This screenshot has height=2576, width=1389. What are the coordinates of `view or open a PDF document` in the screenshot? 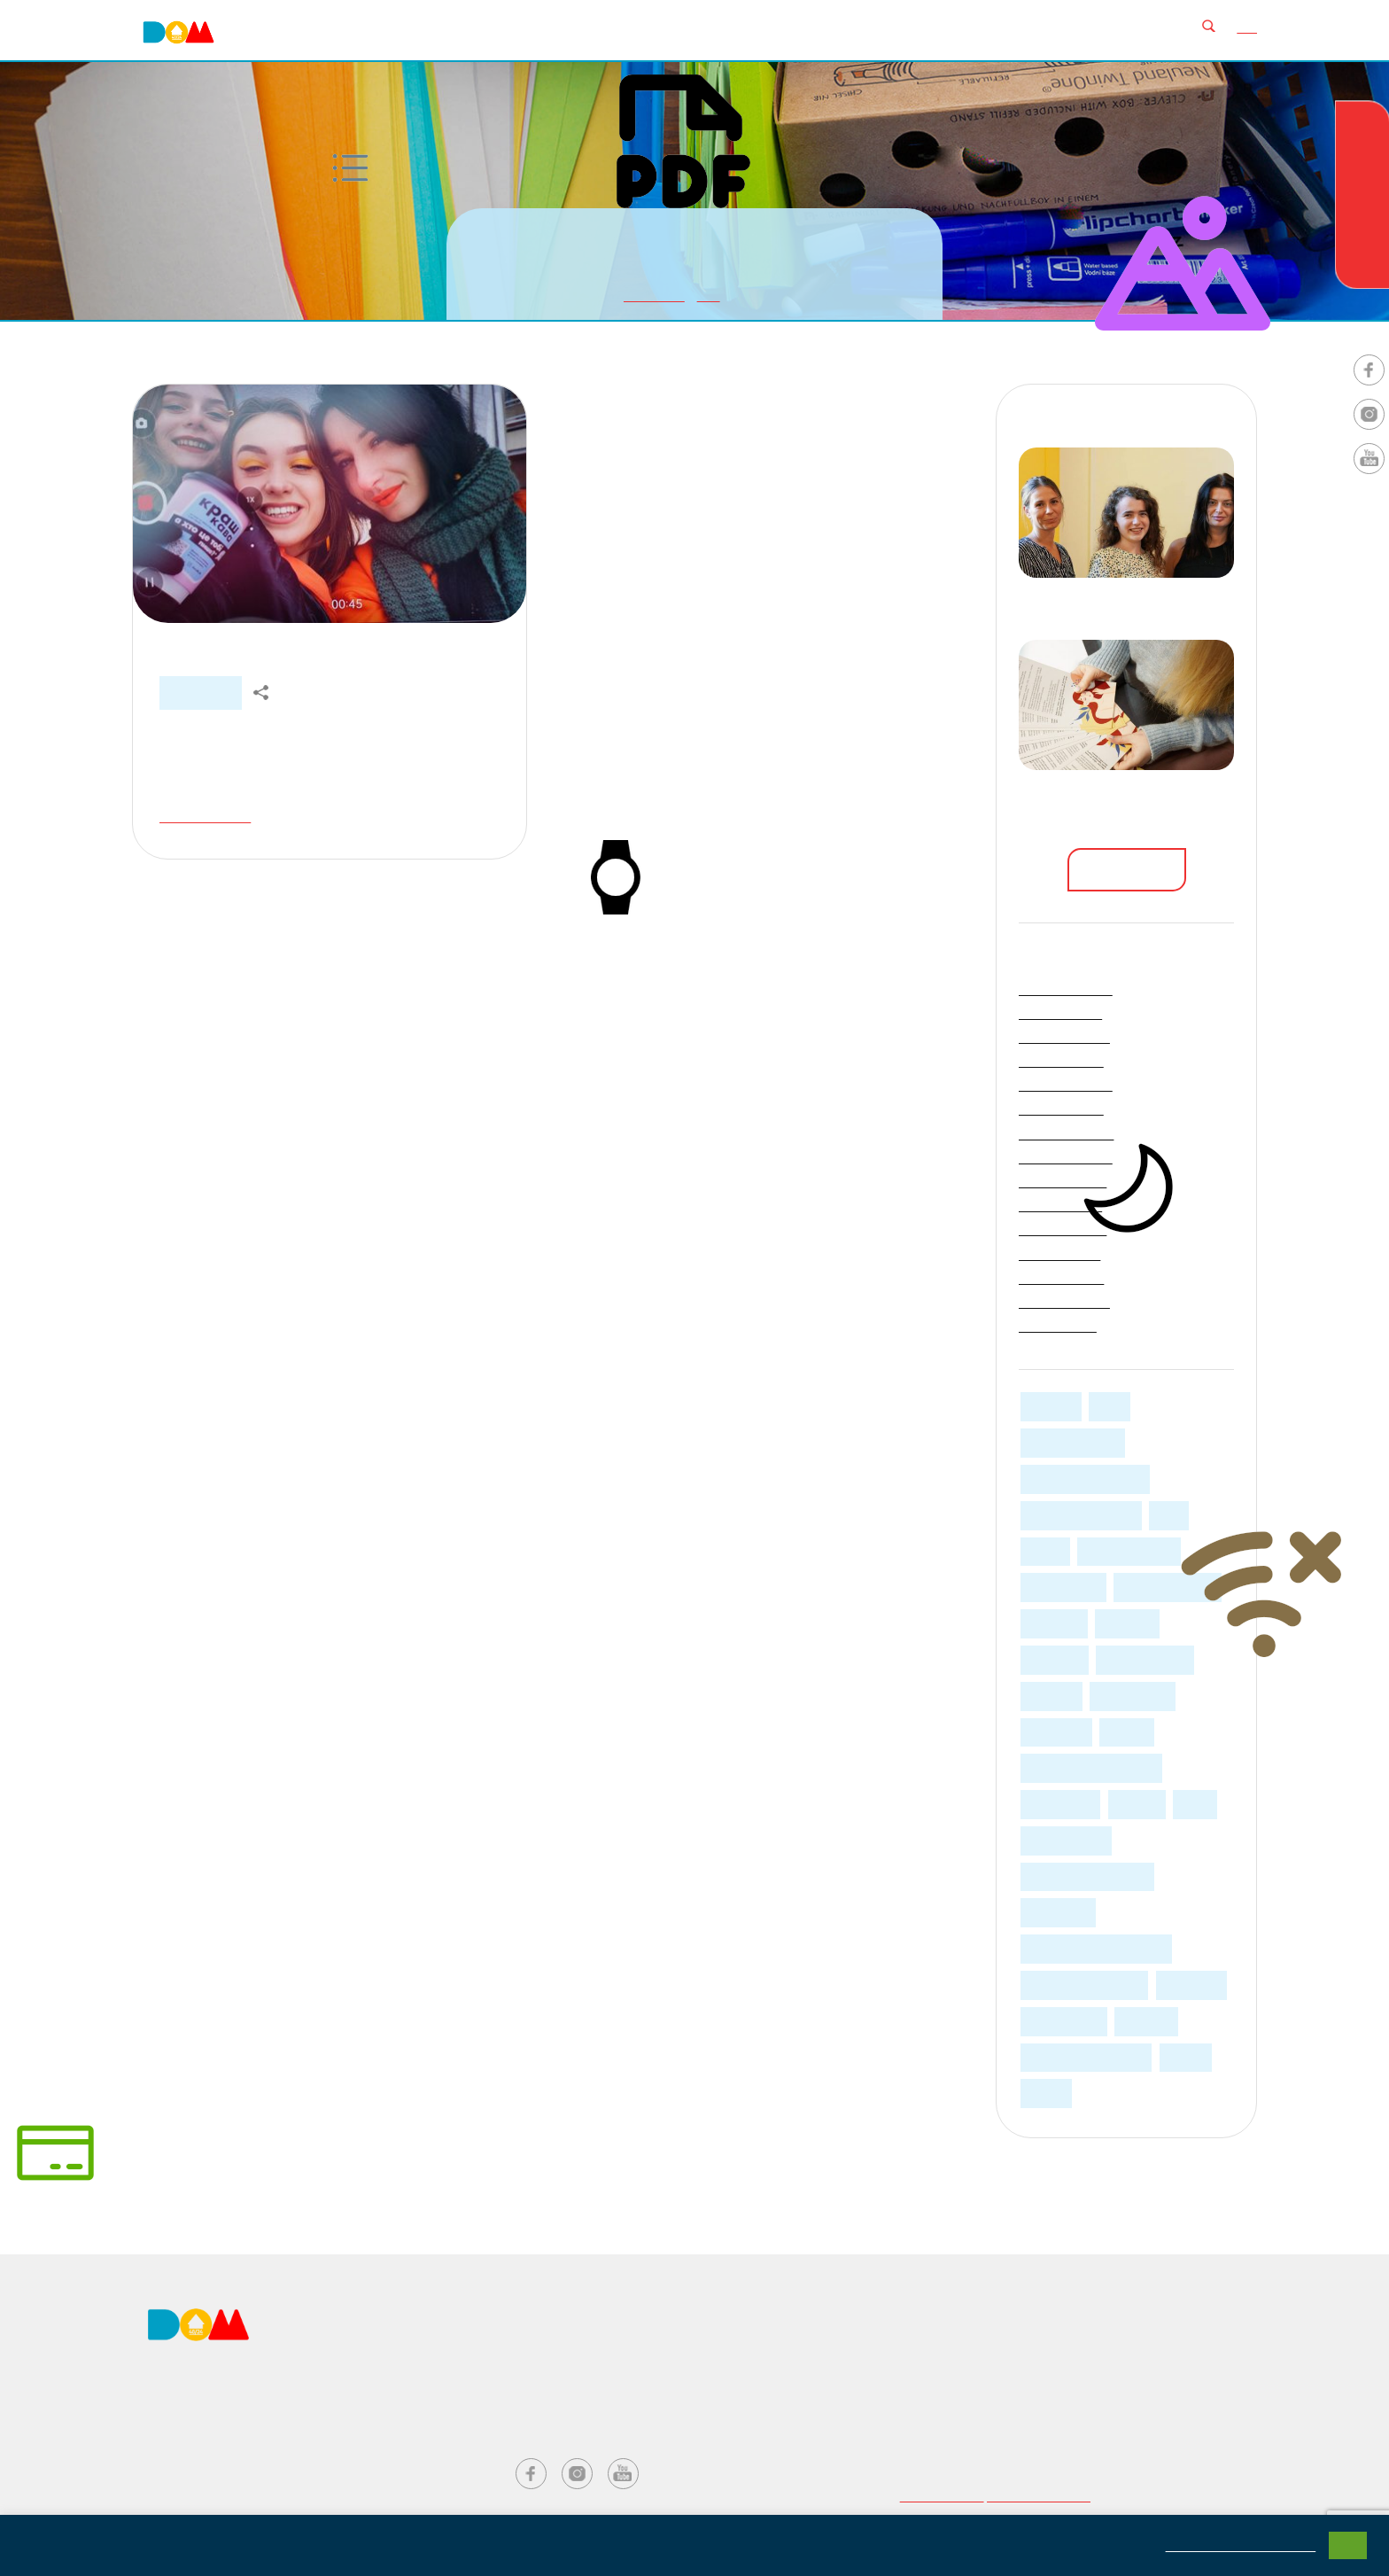 It's located at (680, 146).